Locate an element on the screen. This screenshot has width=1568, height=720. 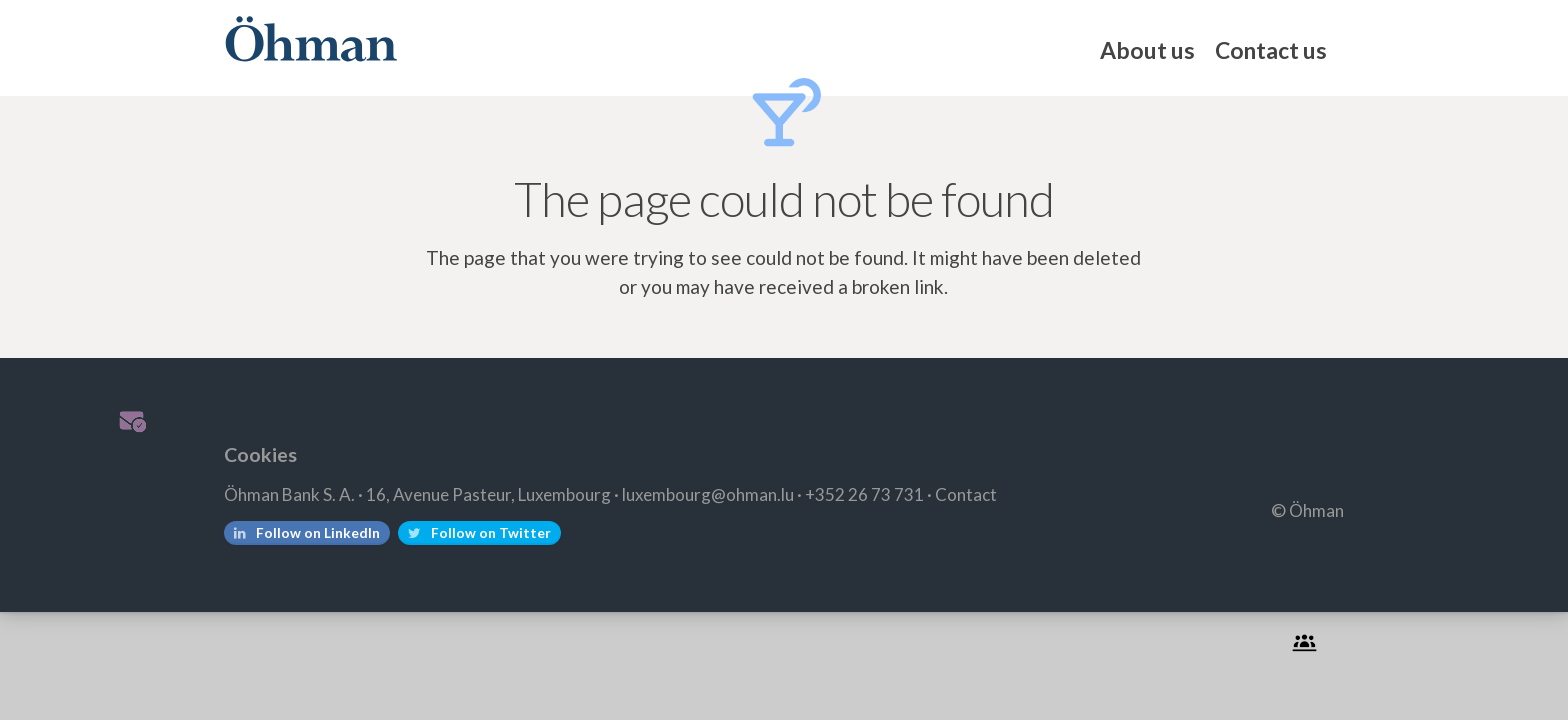
view all team members or users is located at coordinates (1304, 642).